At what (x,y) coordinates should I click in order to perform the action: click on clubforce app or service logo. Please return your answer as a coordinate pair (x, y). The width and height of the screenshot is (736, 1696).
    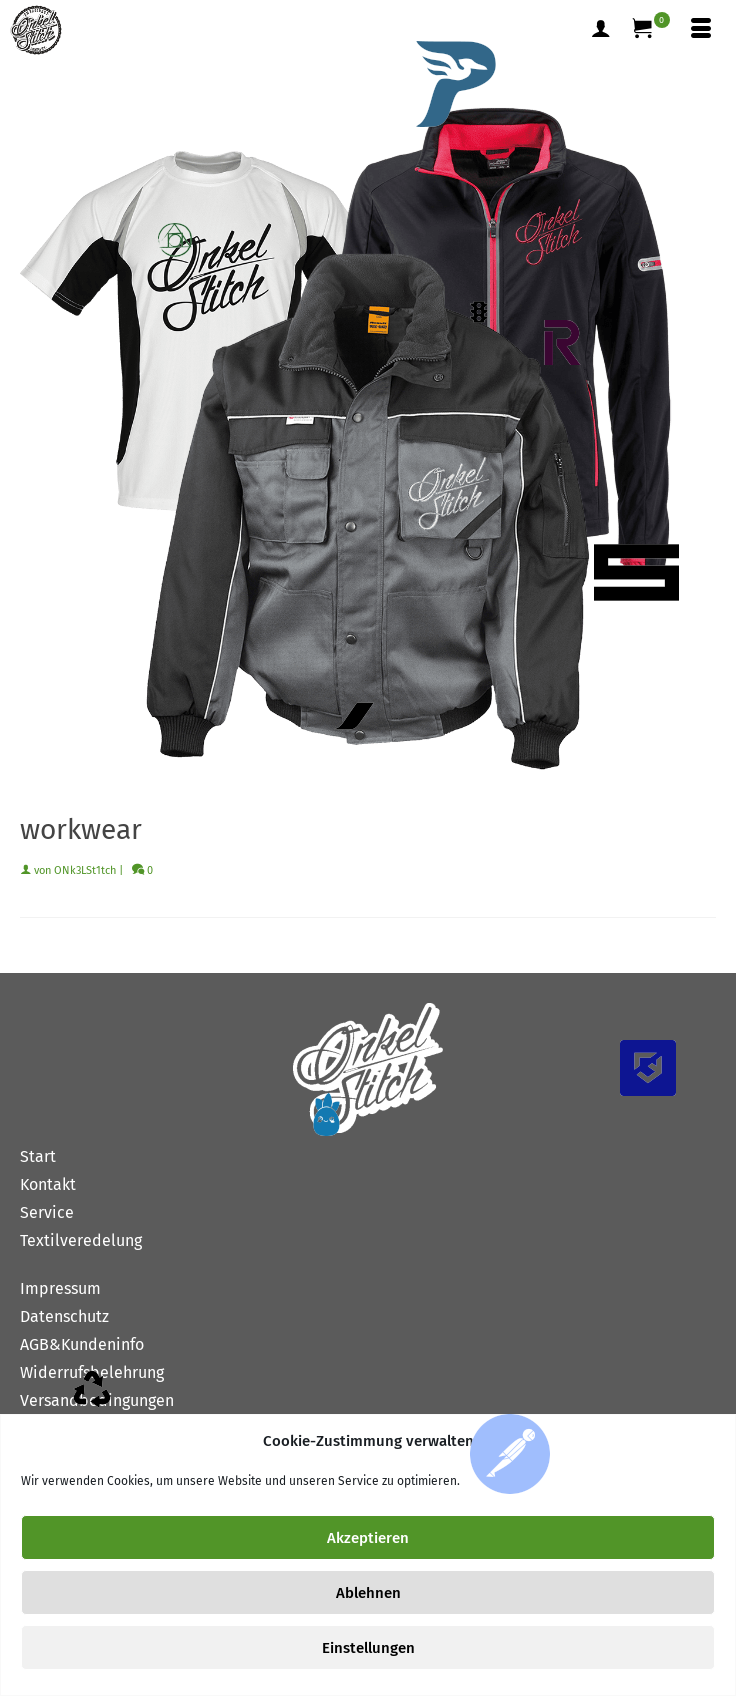
    Looking at the image, I should click on (648, 1068).